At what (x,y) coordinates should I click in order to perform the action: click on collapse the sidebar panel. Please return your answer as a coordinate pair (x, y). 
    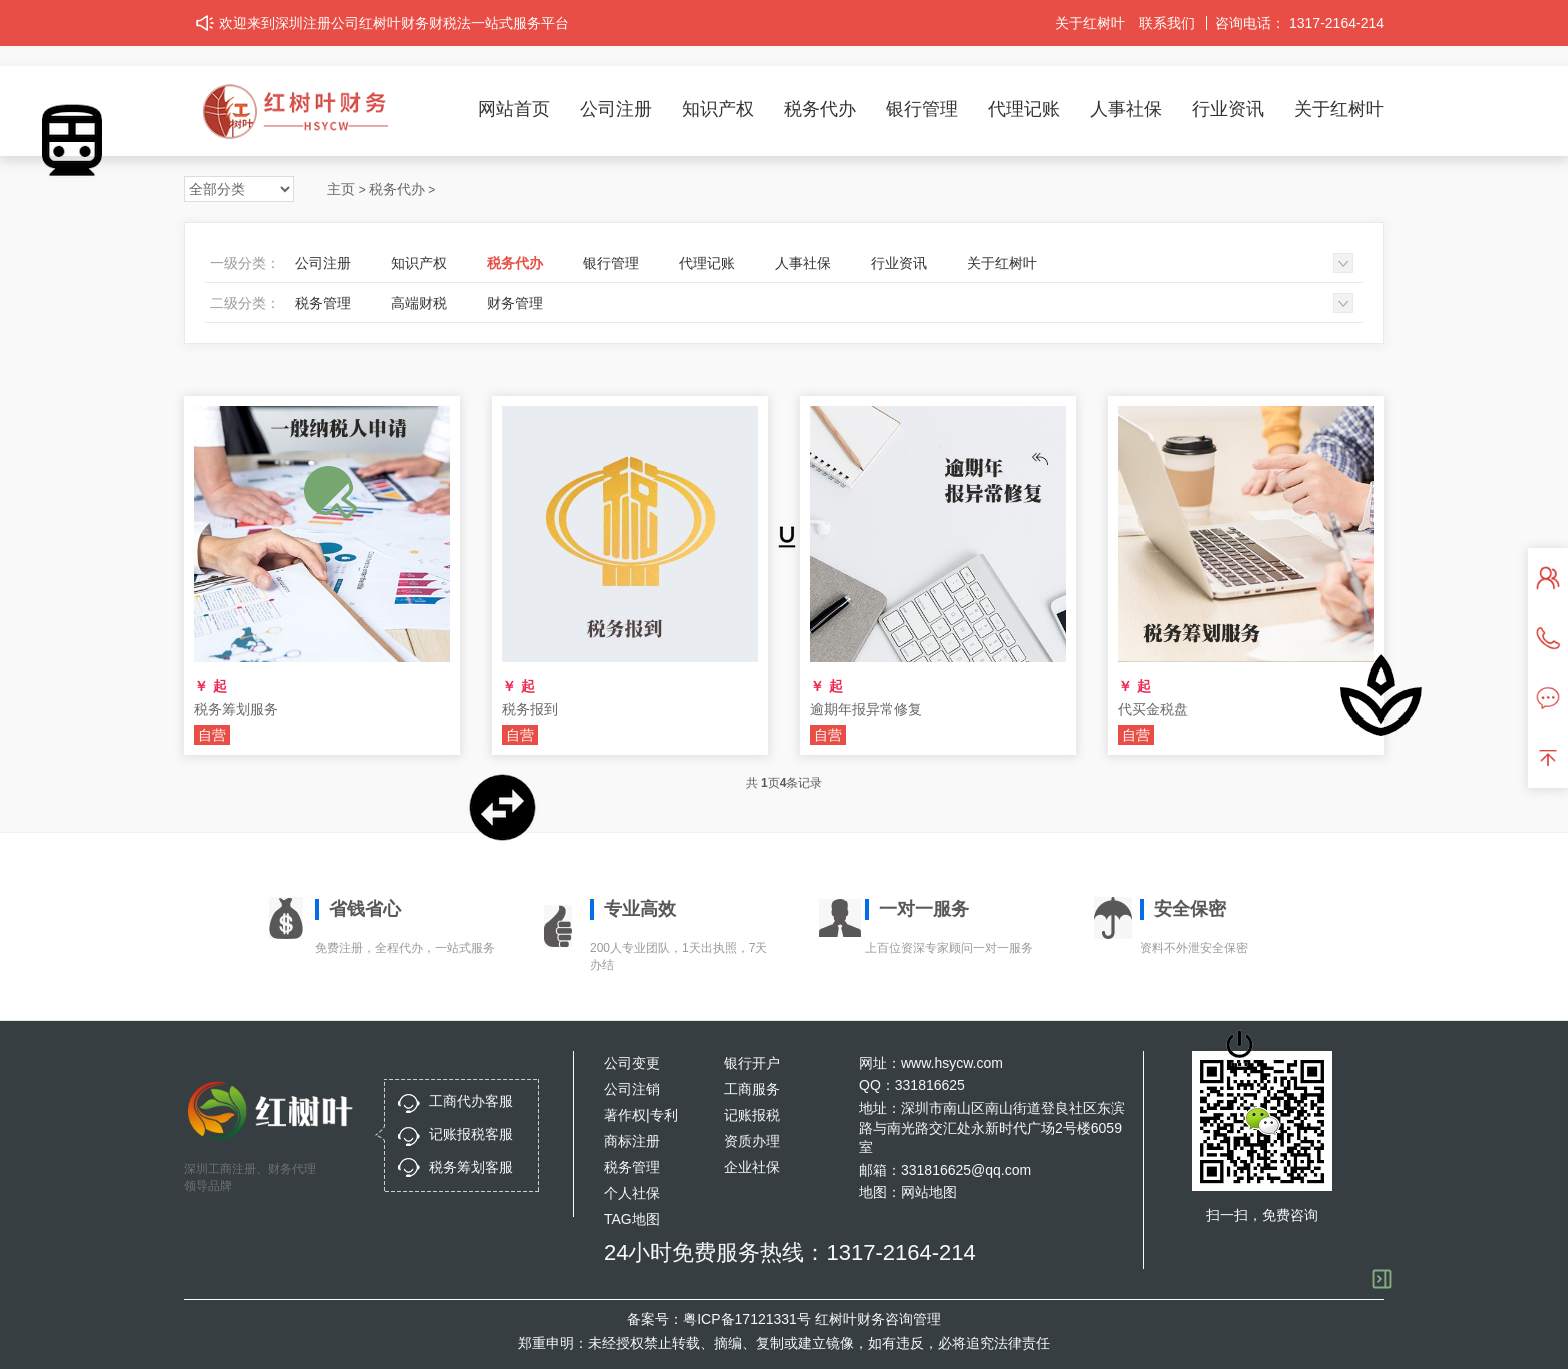
    Looking at the image, I should click on (1382, 1279).